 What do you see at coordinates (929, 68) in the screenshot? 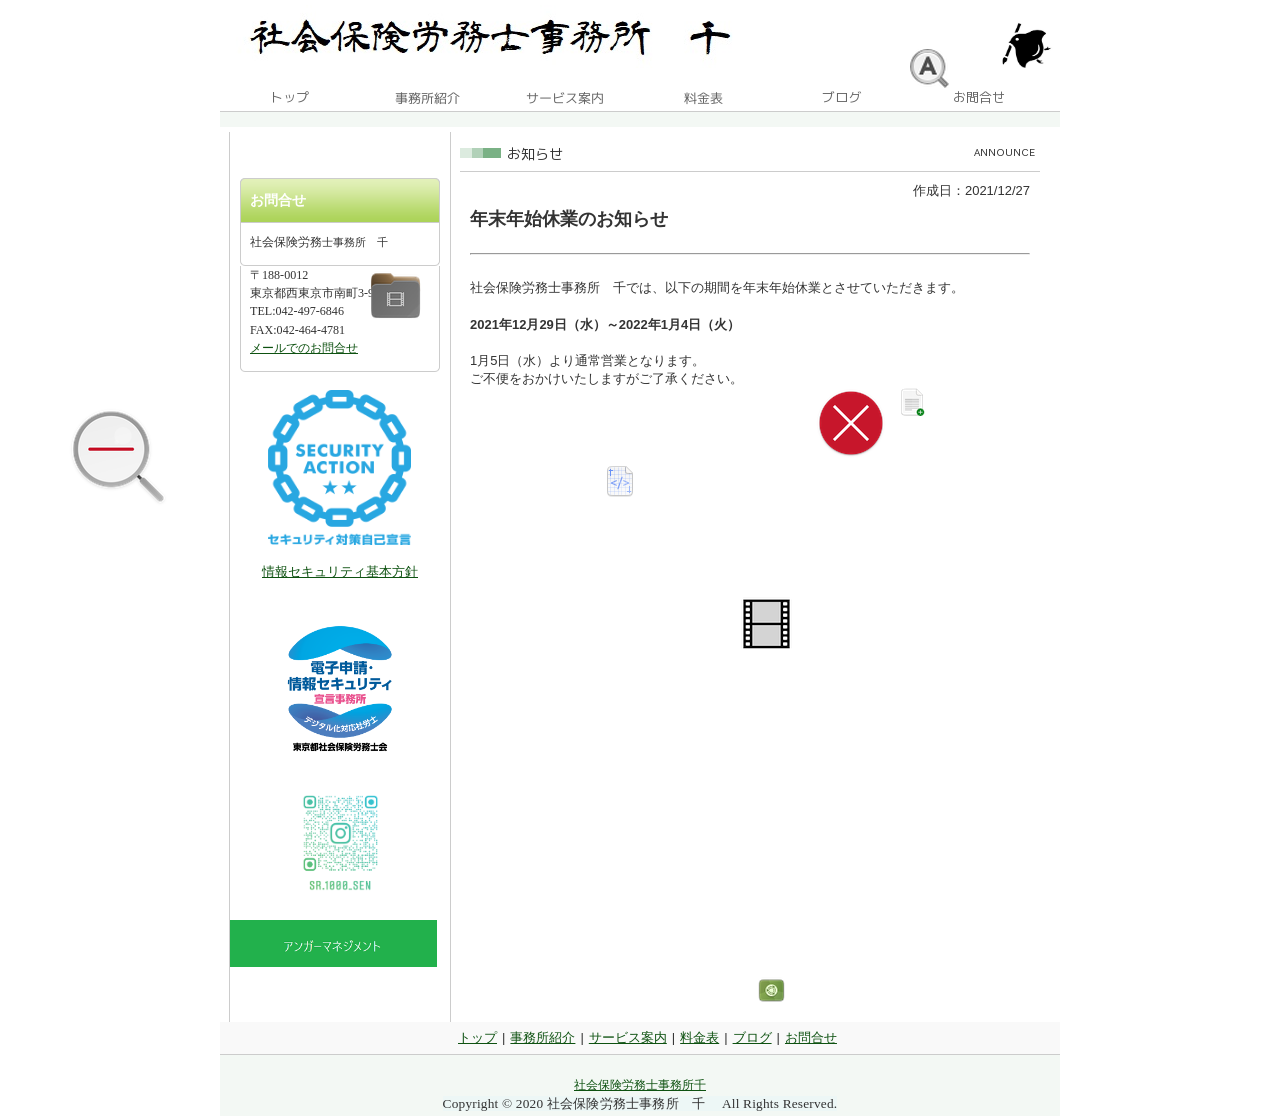
I see `search for text or find on page` at bounding box center [929, 68].